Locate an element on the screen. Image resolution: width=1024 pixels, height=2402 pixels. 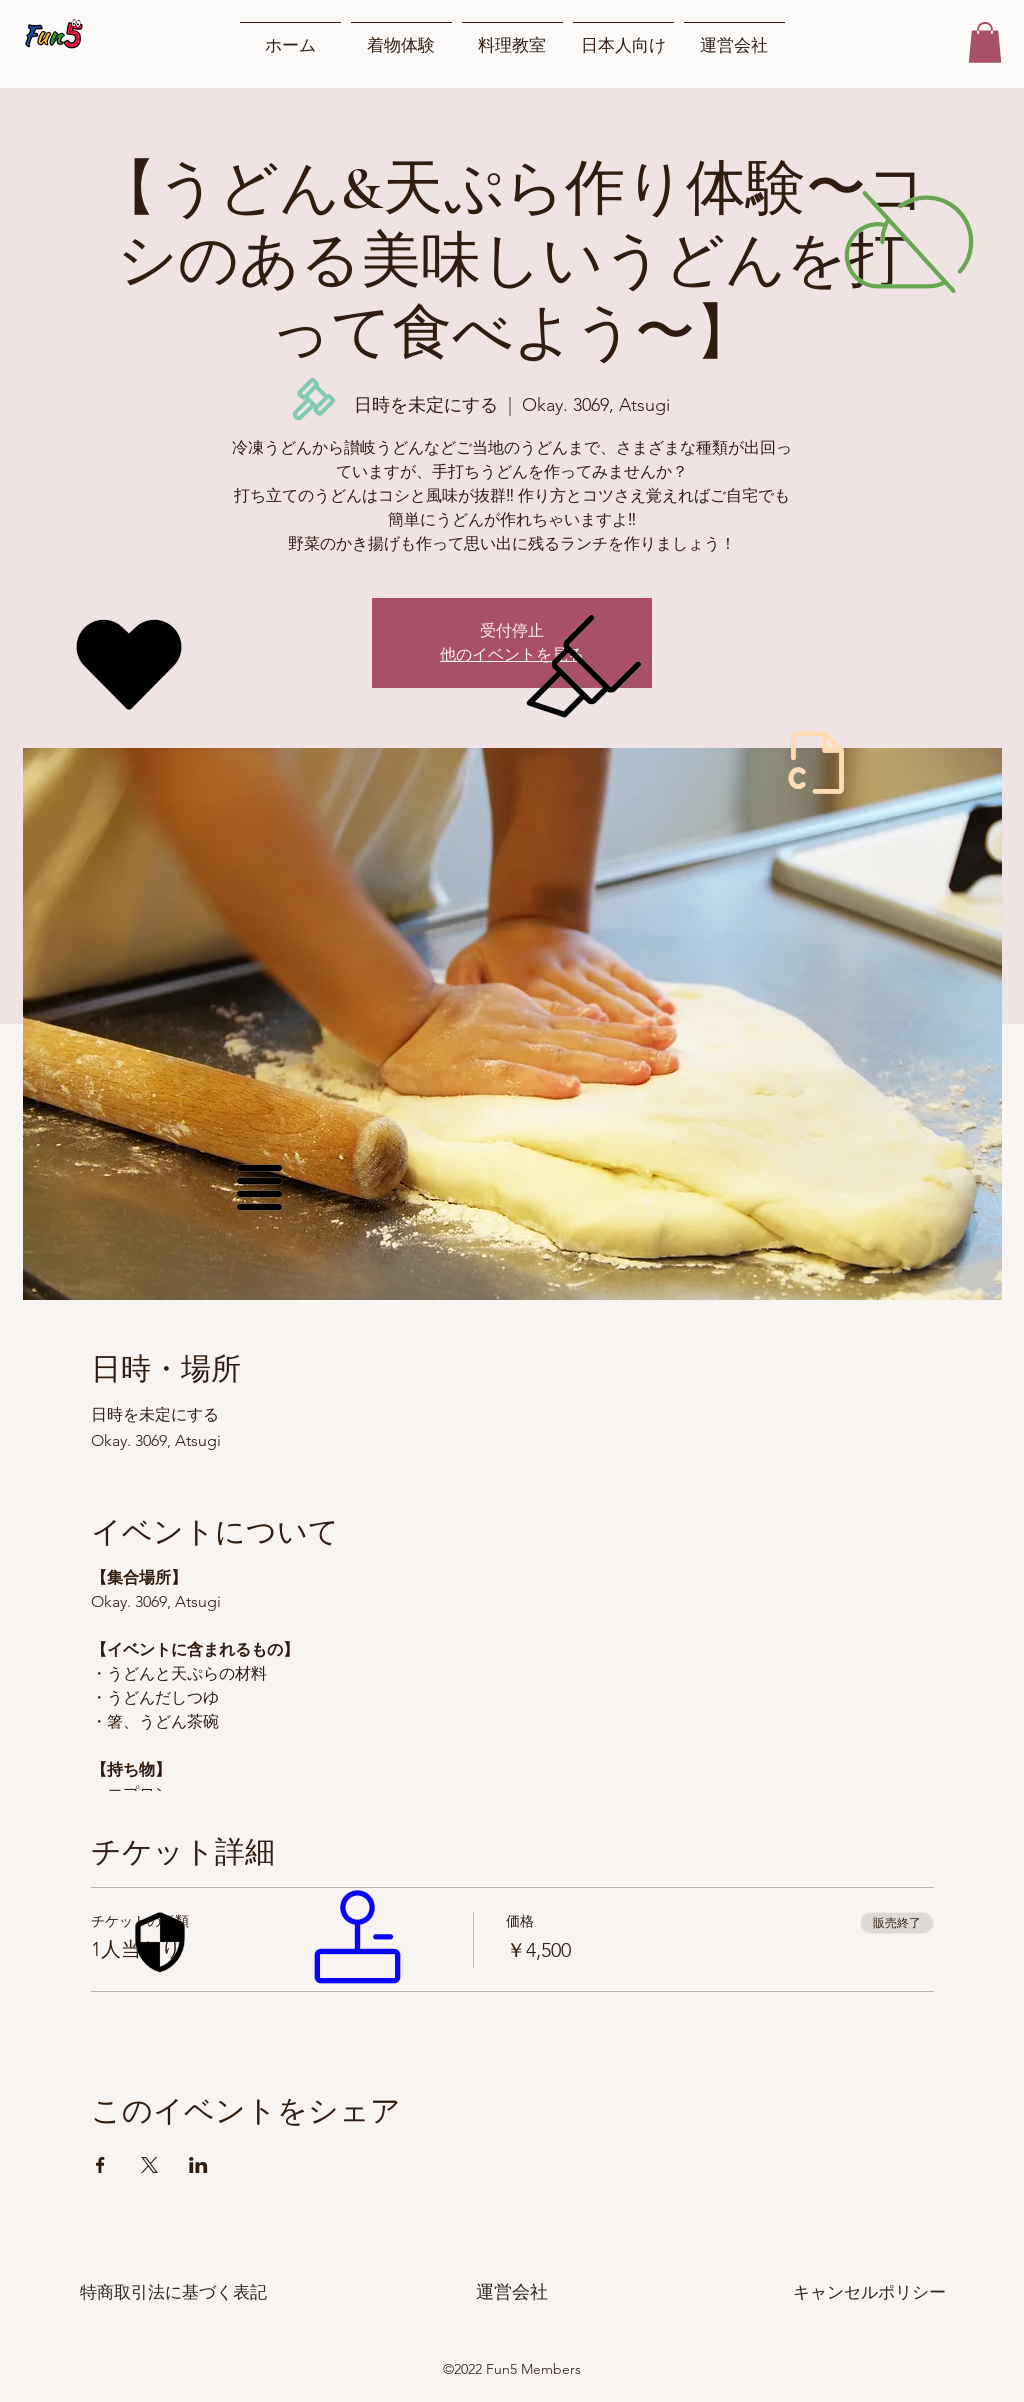
justify text alignment is located at coordinates (259, 1187).